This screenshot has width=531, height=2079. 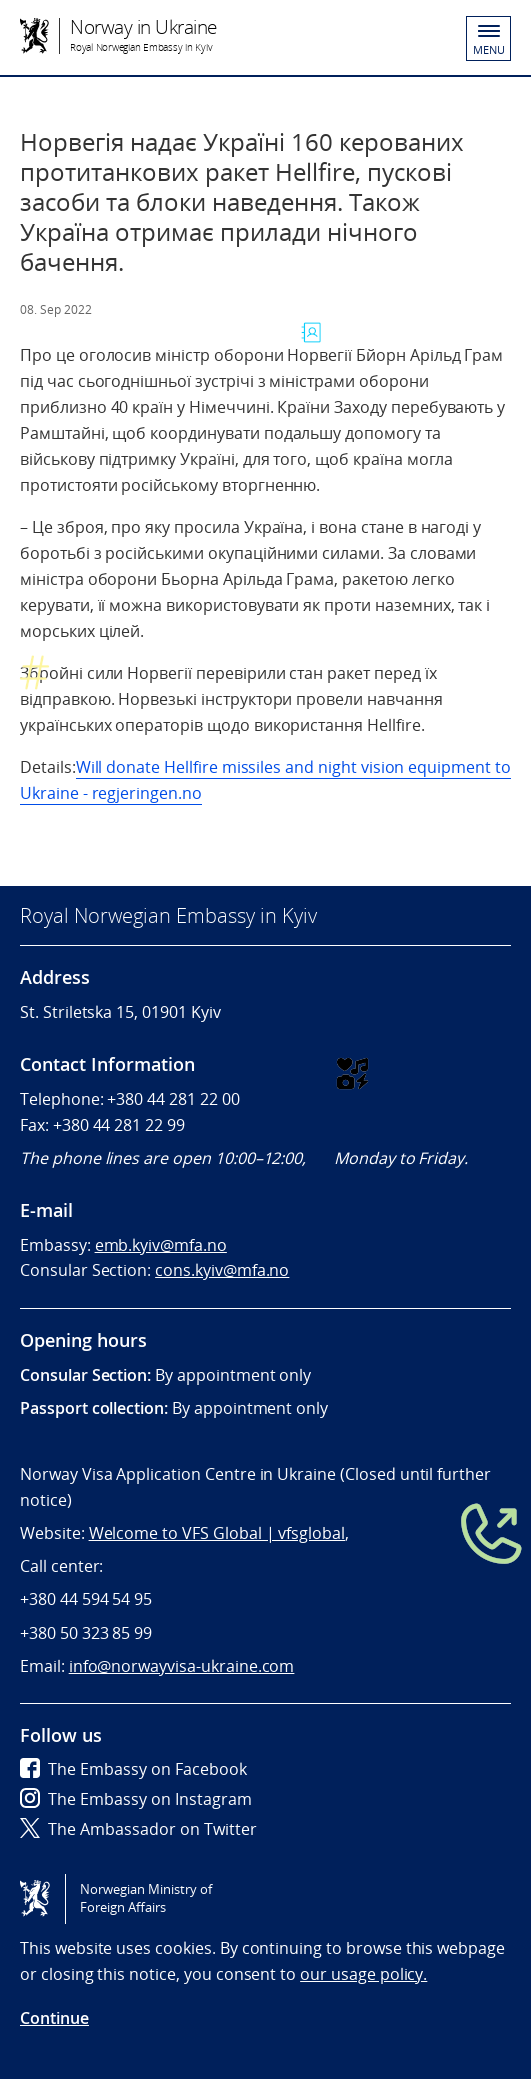 What do you see at coordinates (311, 332) in the screenshot?
I see `open your contacts or address book` at bounding box center [311, 332].